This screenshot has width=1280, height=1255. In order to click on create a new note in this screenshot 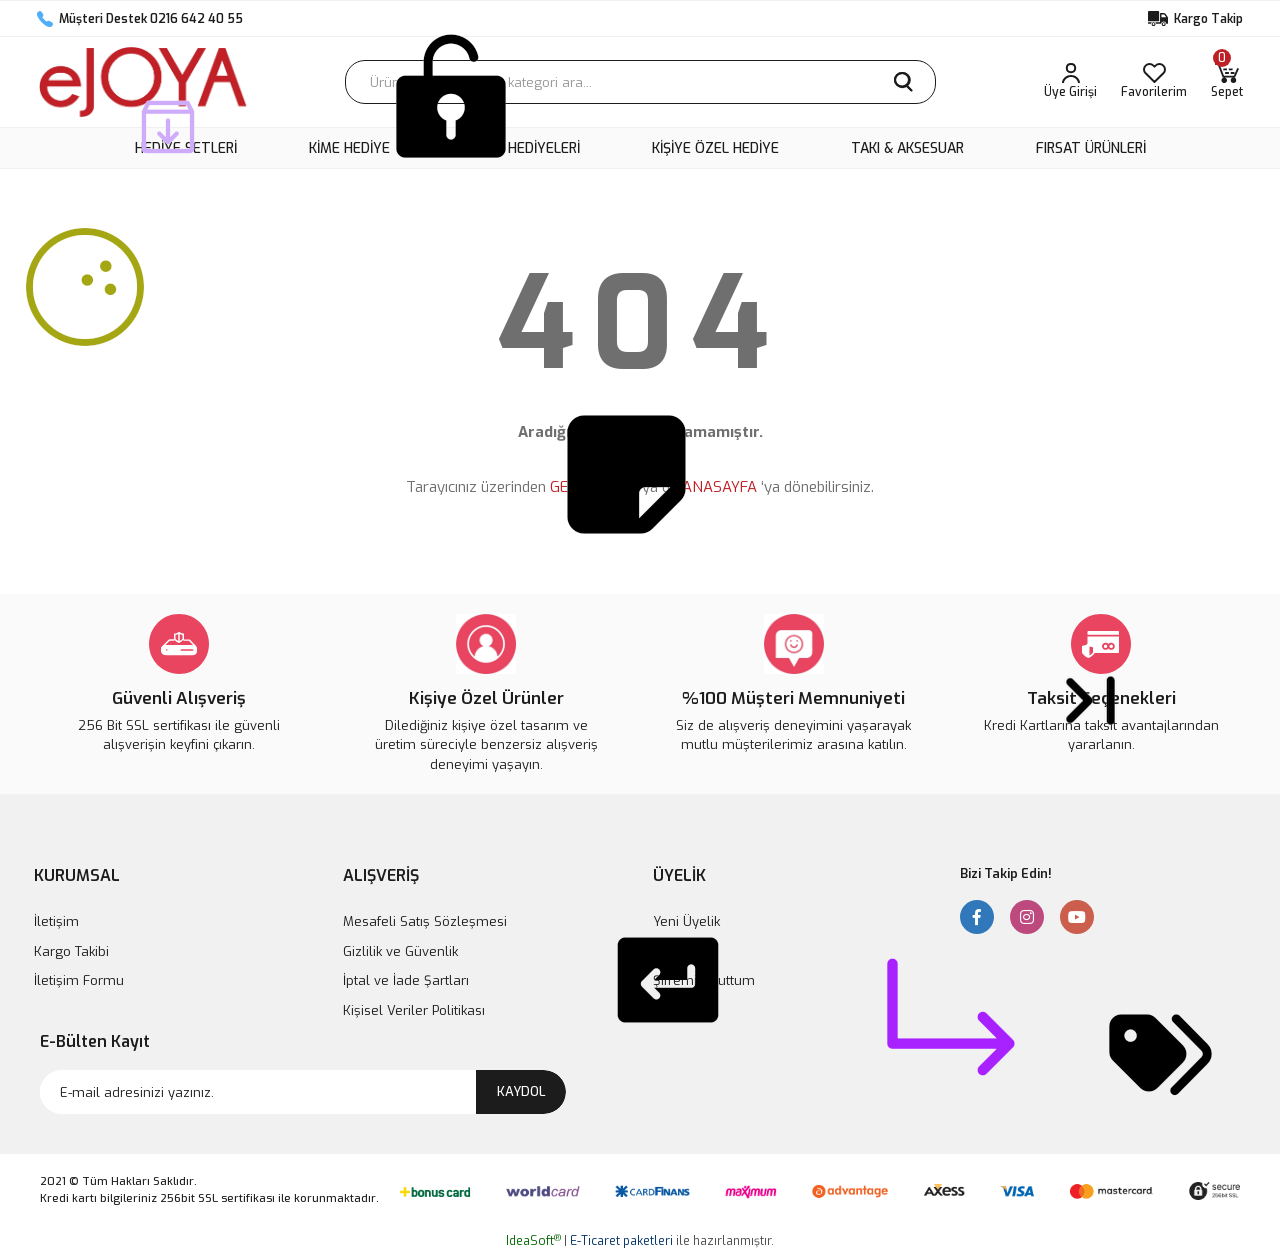, I will do `click(626, 474)`.